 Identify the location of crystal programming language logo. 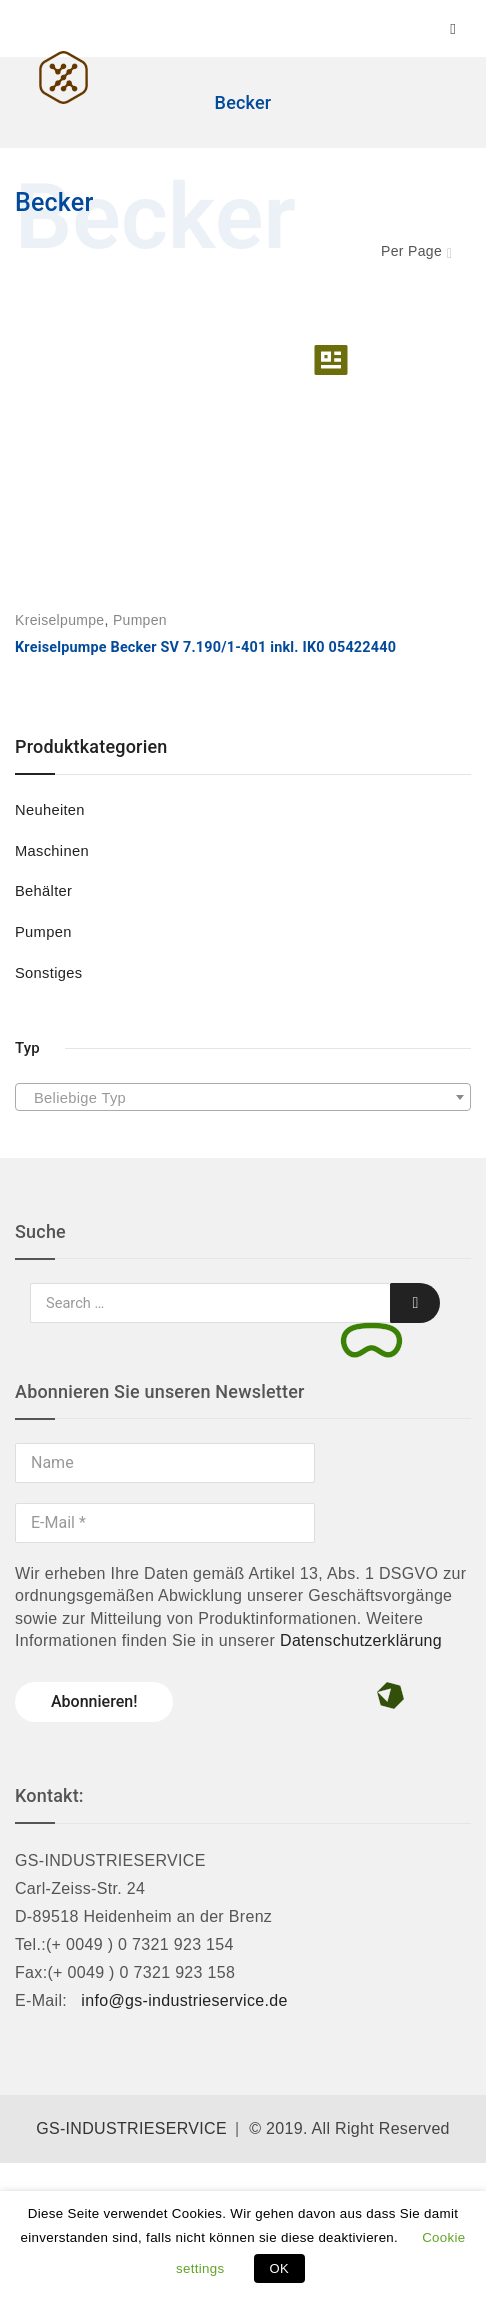
(390, 1695).